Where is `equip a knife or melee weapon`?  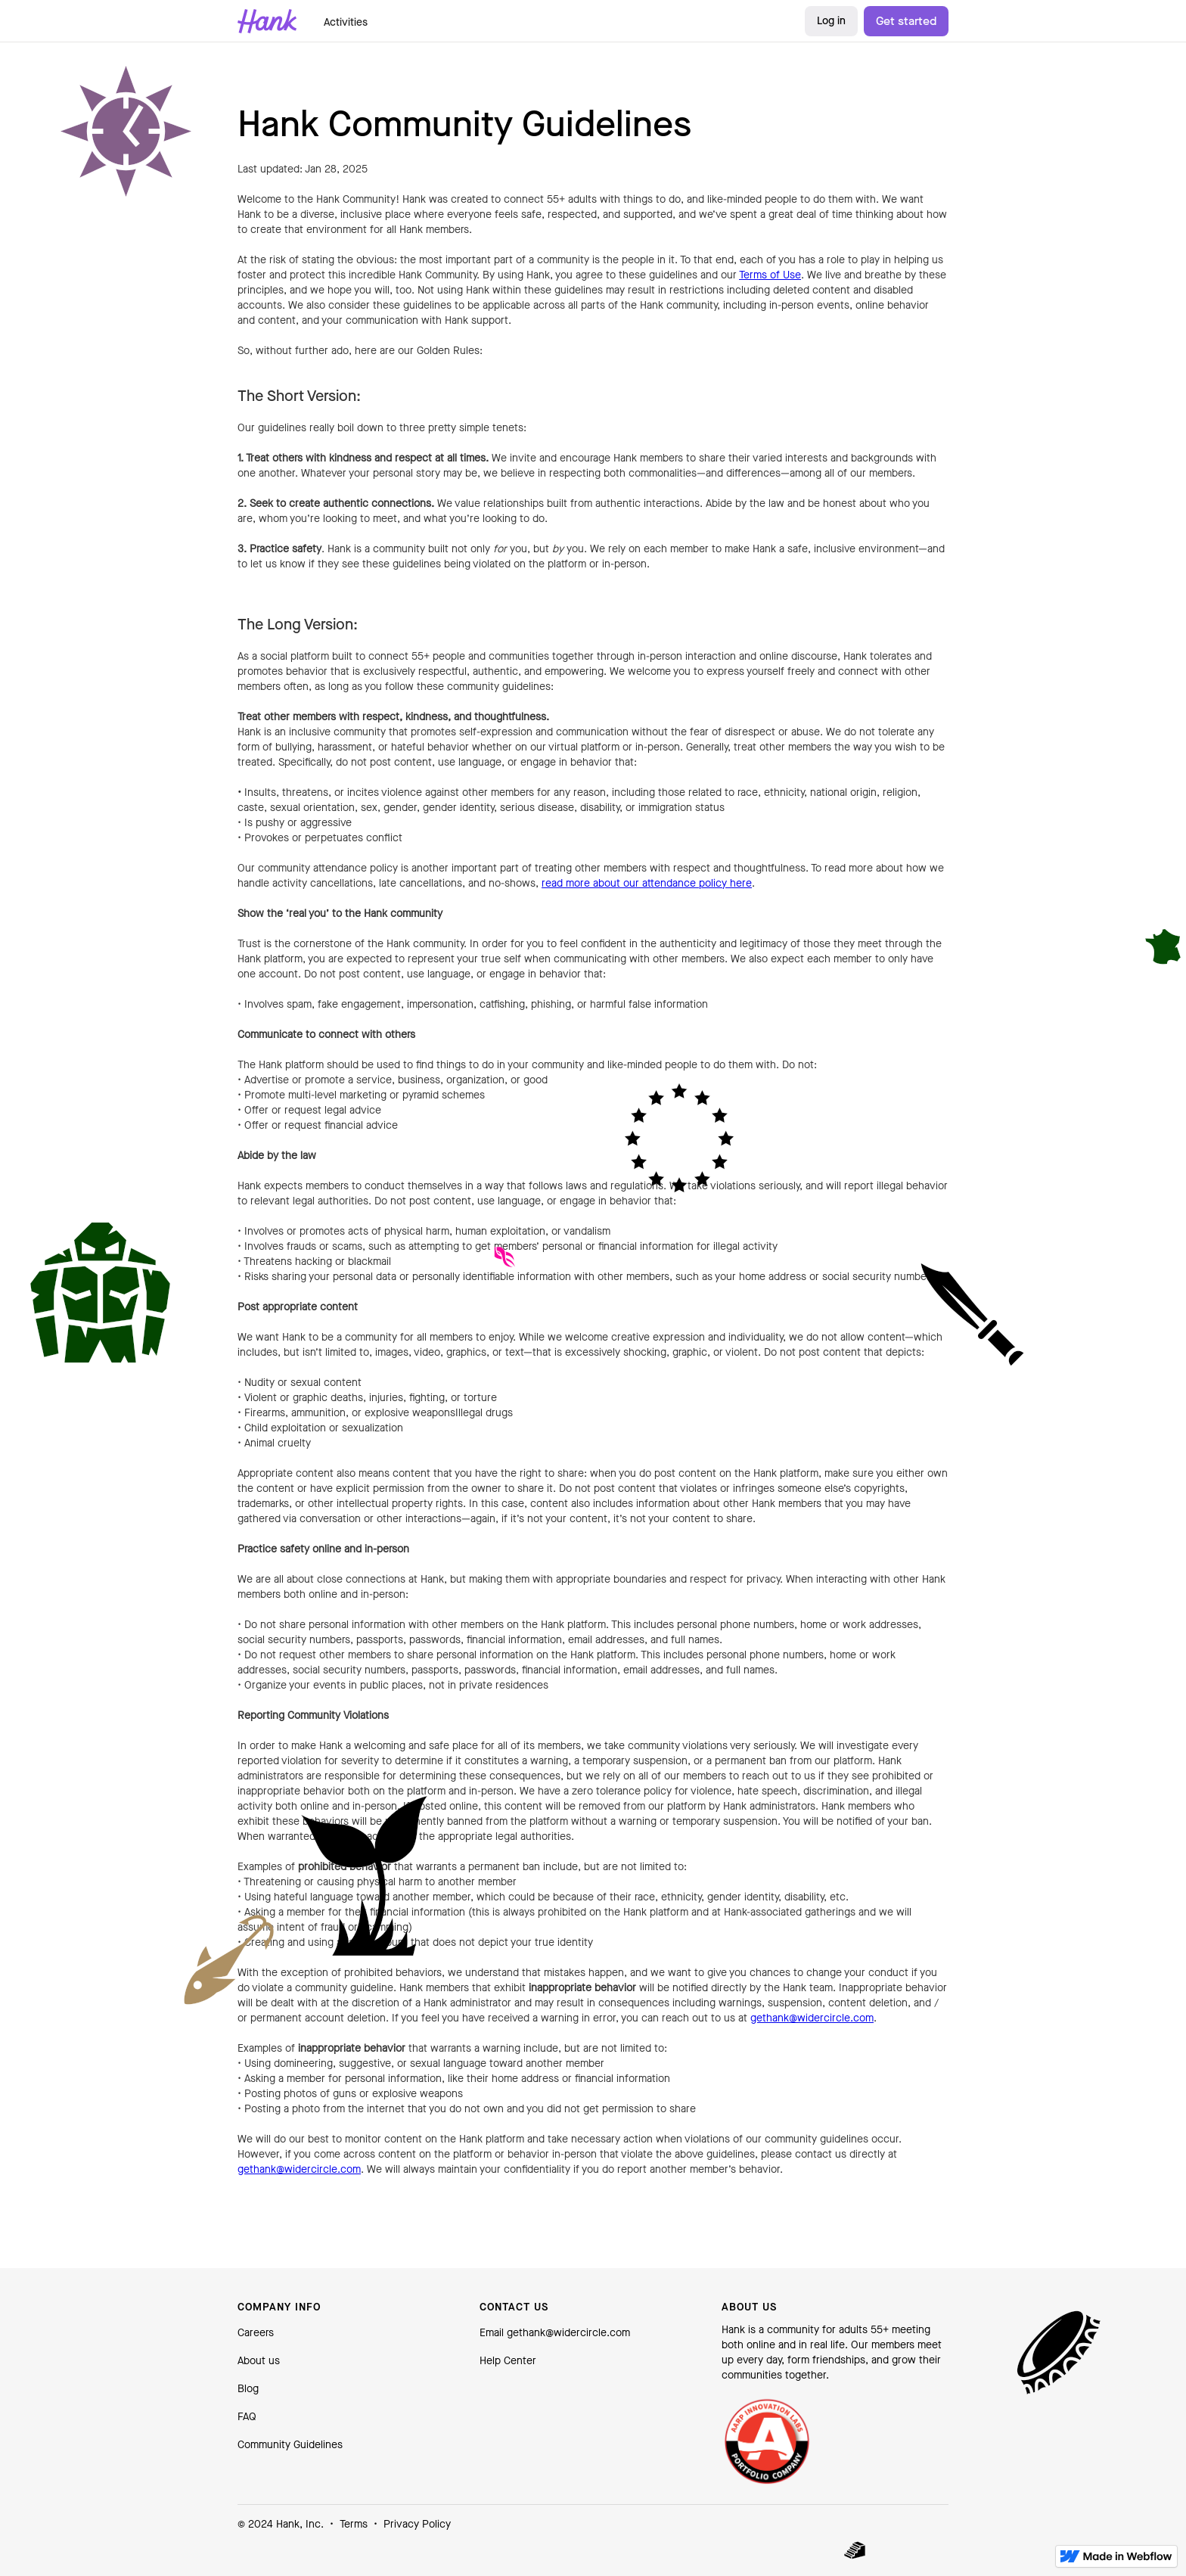 equip a knife or melee weapon is located at coordinates (972, 1314).